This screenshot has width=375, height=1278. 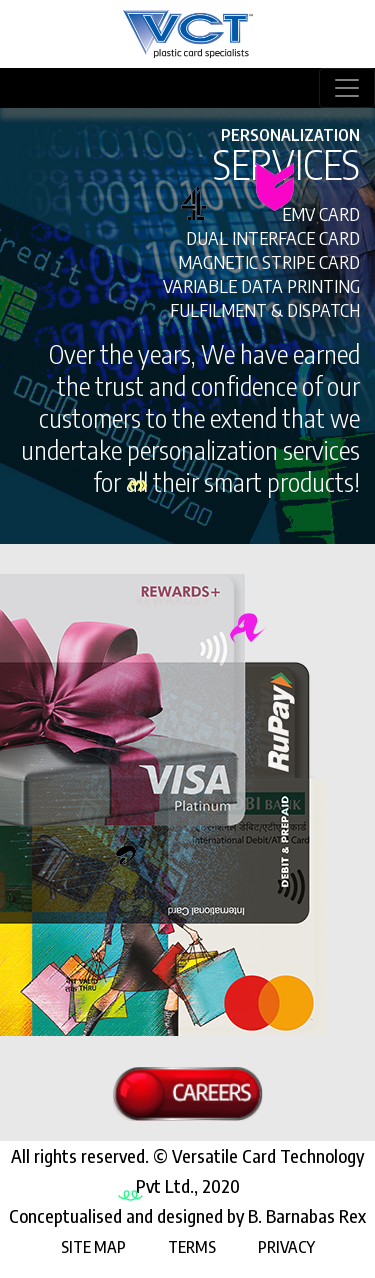 I want to click on visit teespring storefront, so click(x=130, y=1195).